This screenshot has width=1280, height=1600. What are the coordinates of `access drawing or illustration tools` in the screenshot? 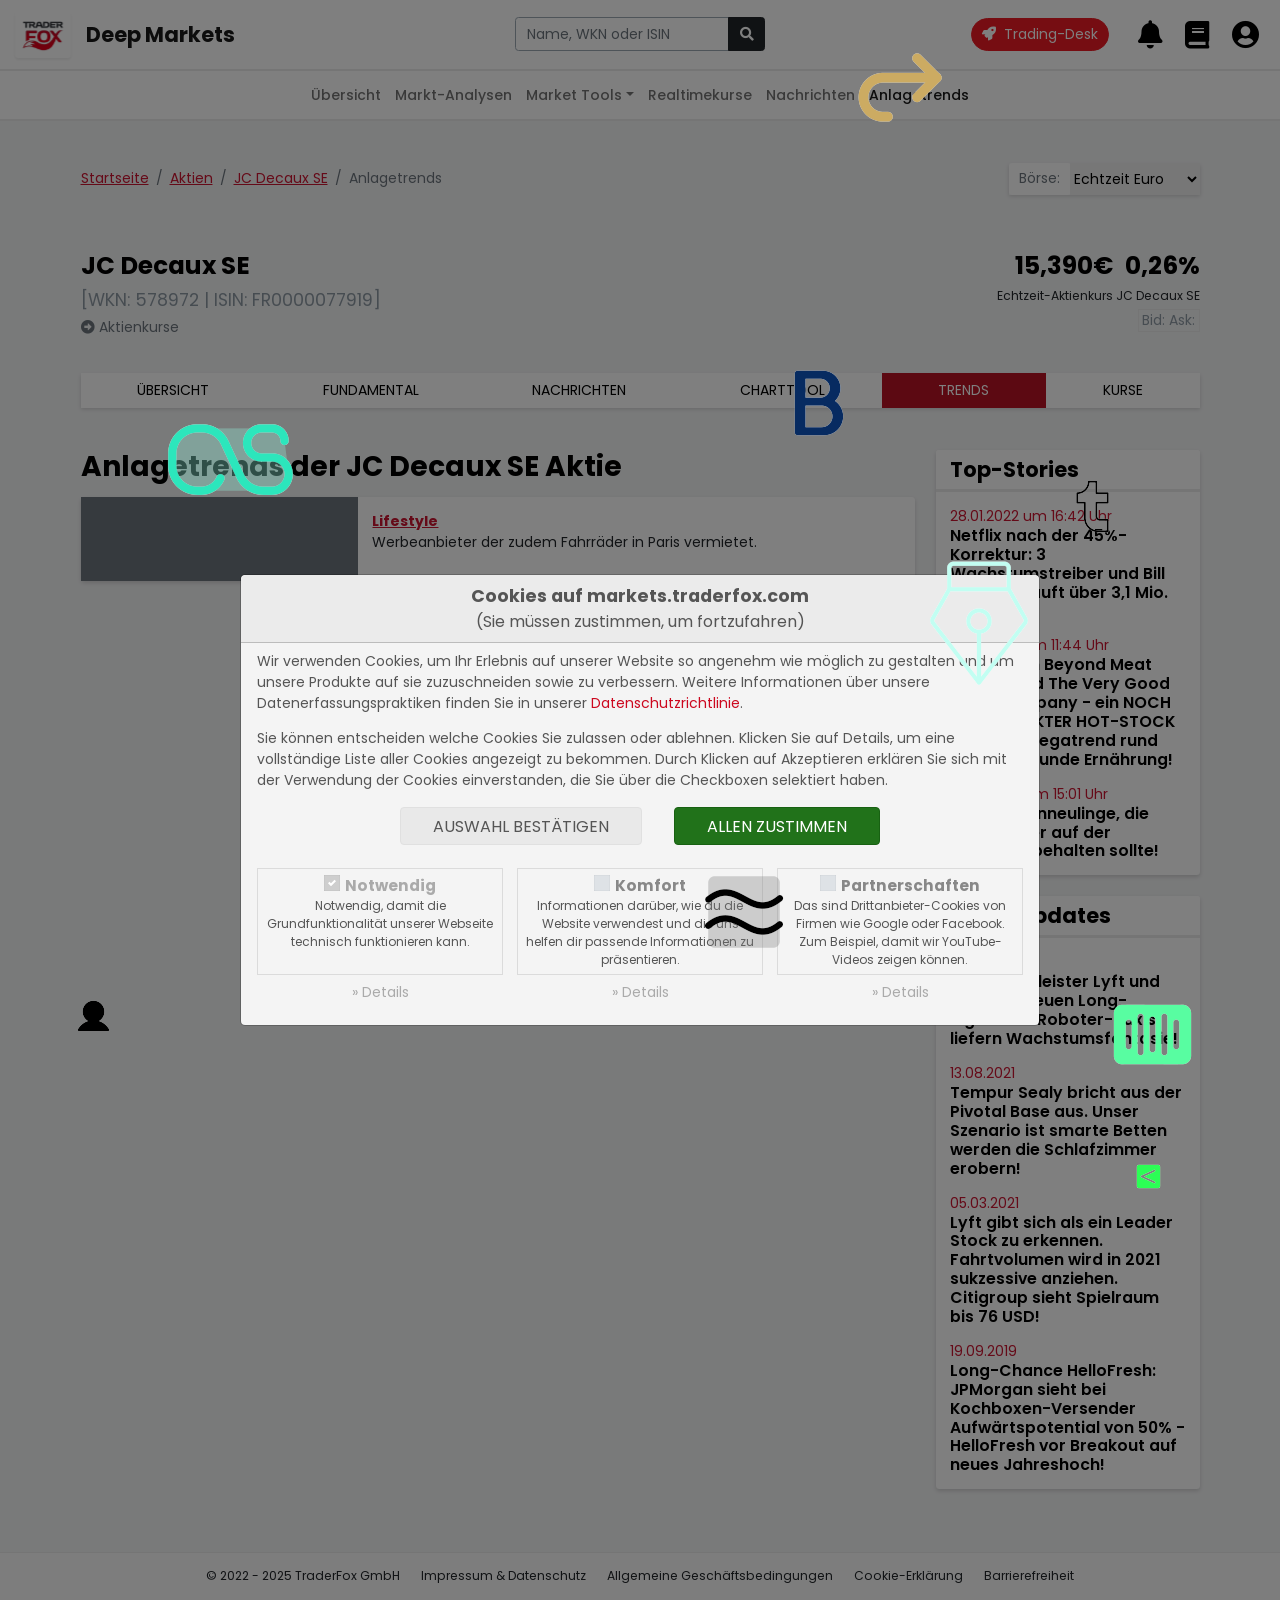 It's located at (979, 619).